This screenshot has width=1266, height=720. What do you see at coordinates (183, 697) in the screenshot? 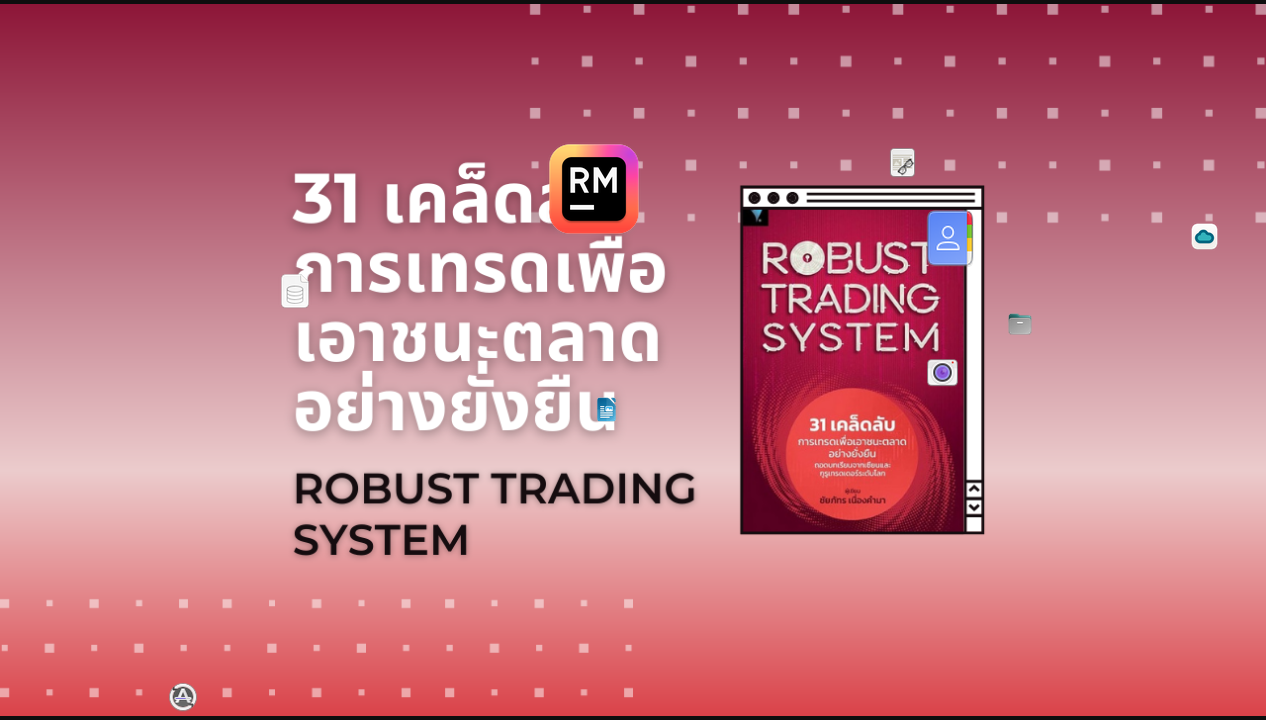
I see `check for available system updates` at bounding box center [183, 697].